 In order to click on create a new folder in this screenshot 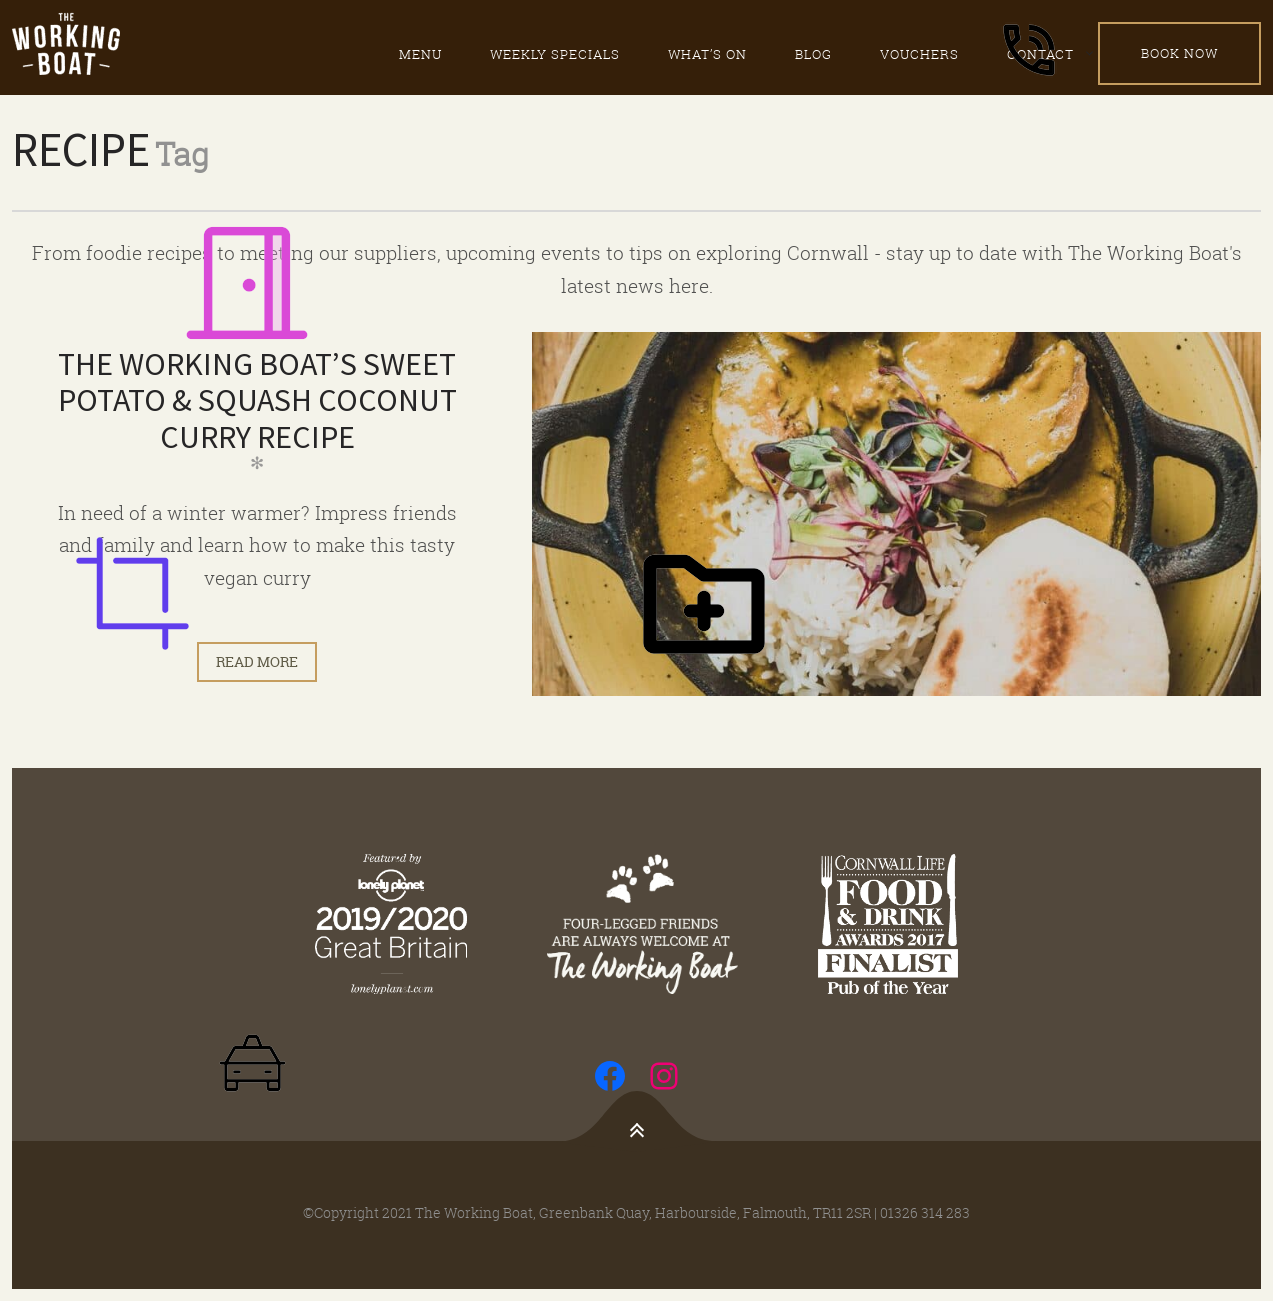, I will do `click(704, 602)`.